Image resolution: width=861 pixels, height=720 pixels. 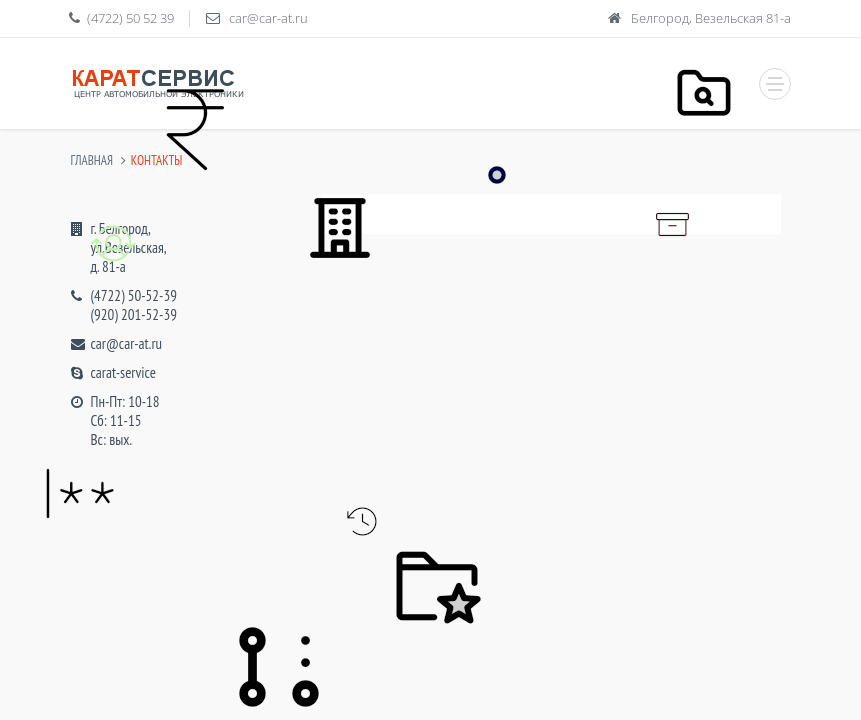 What do you see at coordinates (704, 94) in the screenshot?
I see `search within a folder` at bounding box center [704, 94].